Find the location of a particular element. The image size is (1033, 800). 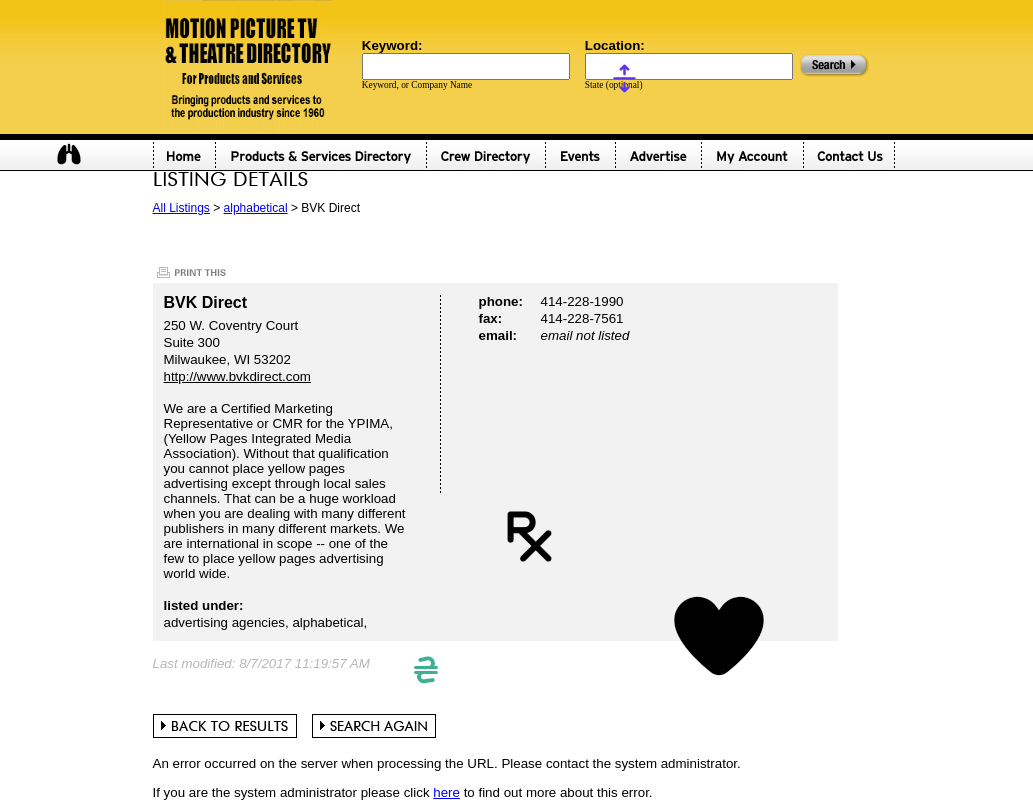

view prescription details is located at coordinates (529, 536).